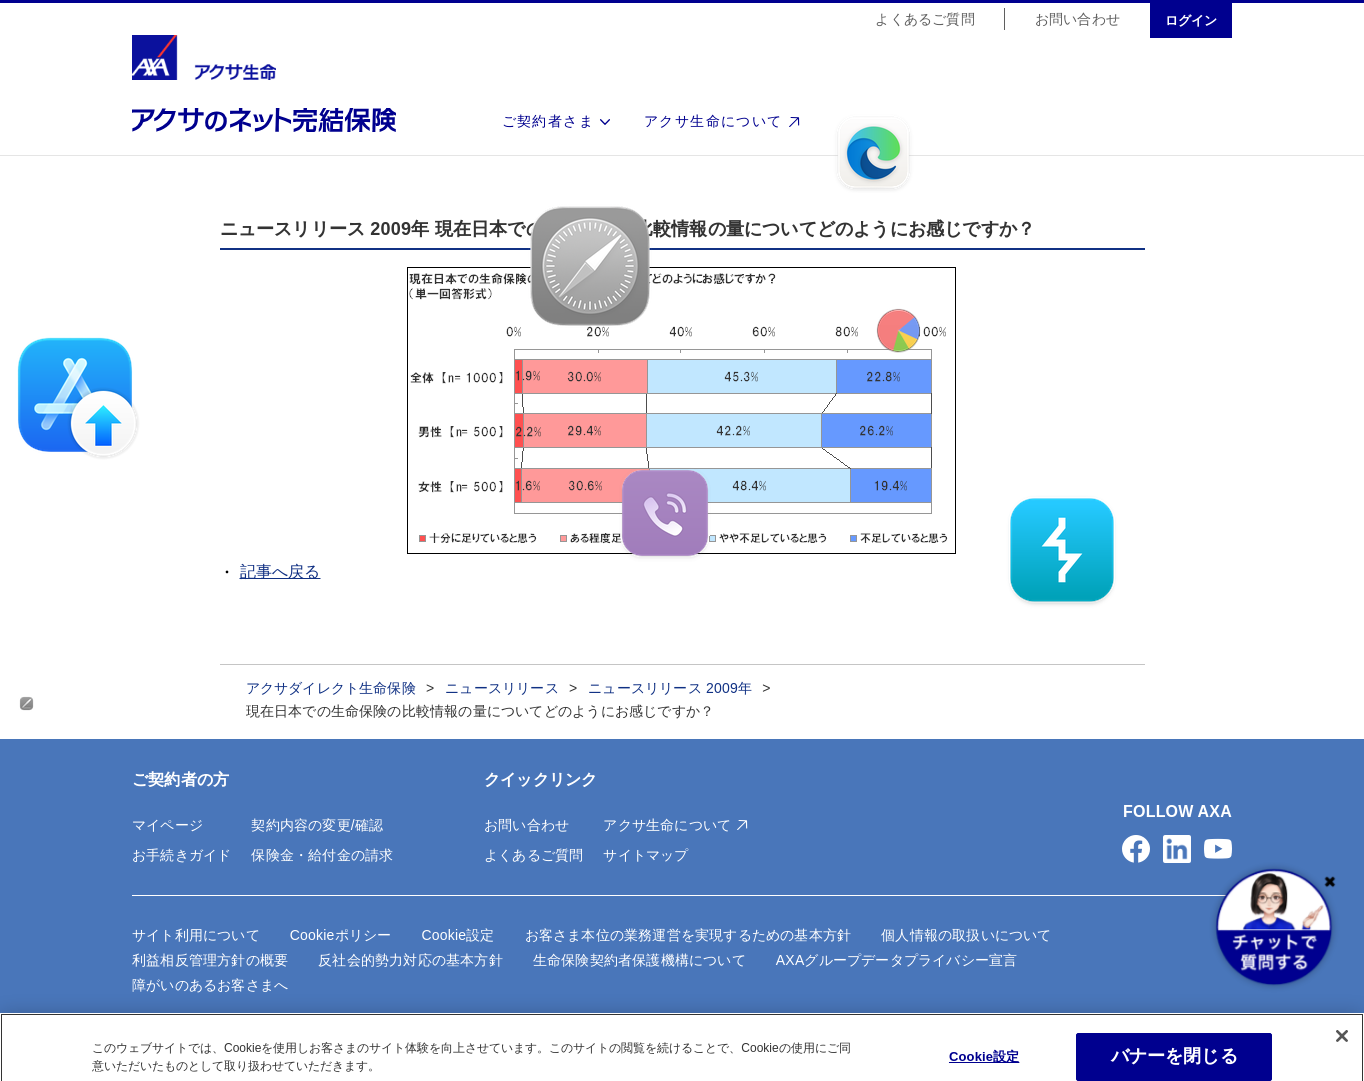 Image resolution: width=1364 pixels, height=1081 pixels. Describe the element at coordinates (665, 513) in the screenshot. I see `open viber messaging app` at that location.